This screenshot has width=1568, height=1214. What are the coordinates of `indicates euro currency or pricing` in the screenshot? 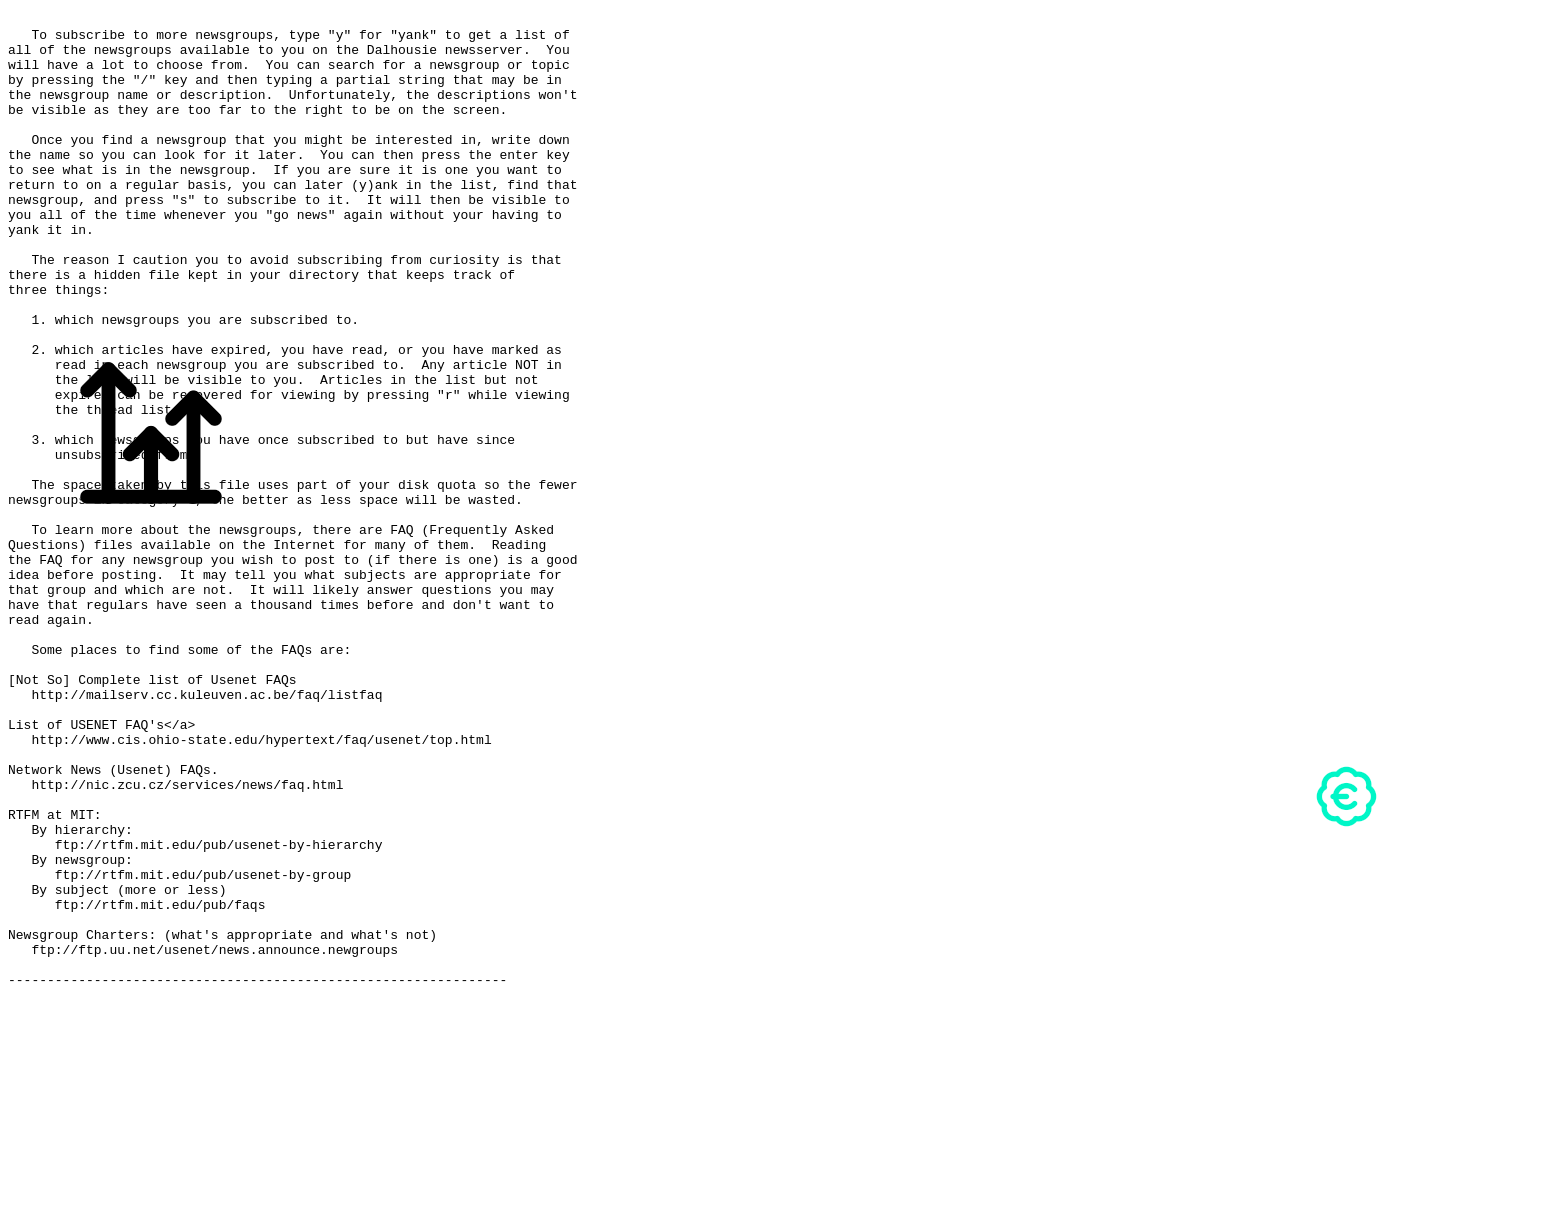 It's located at (1346, 796).